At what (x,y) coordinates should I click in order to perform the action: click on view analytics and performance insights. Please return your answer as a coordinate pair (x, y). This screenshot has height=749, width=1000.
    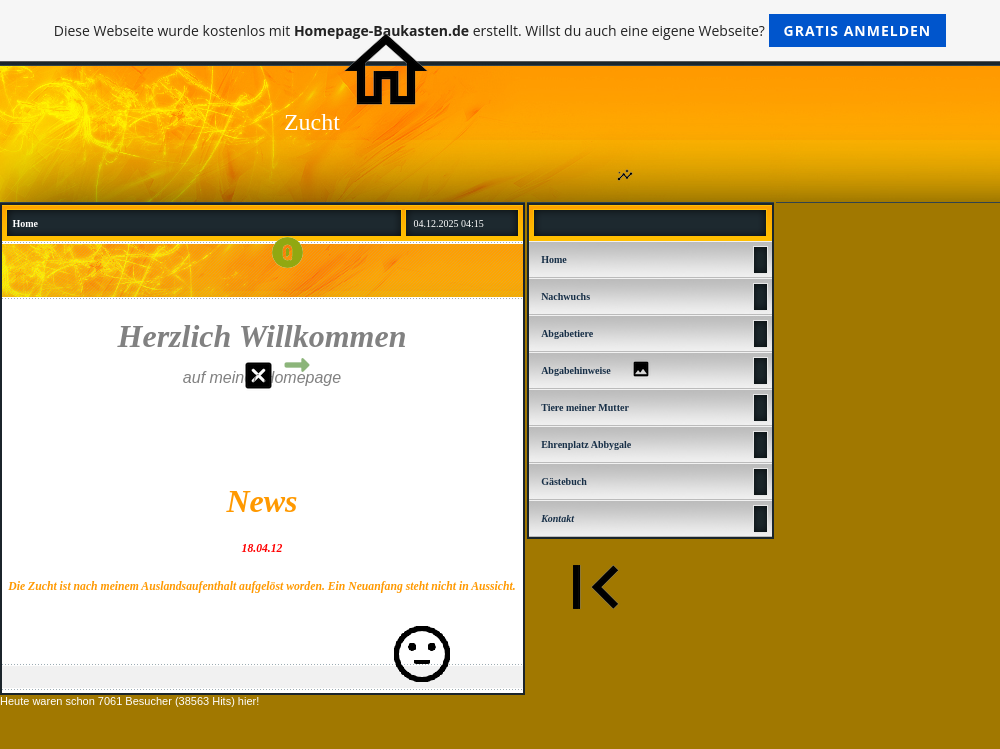
    Looking at the image, I should click on (625, 175).